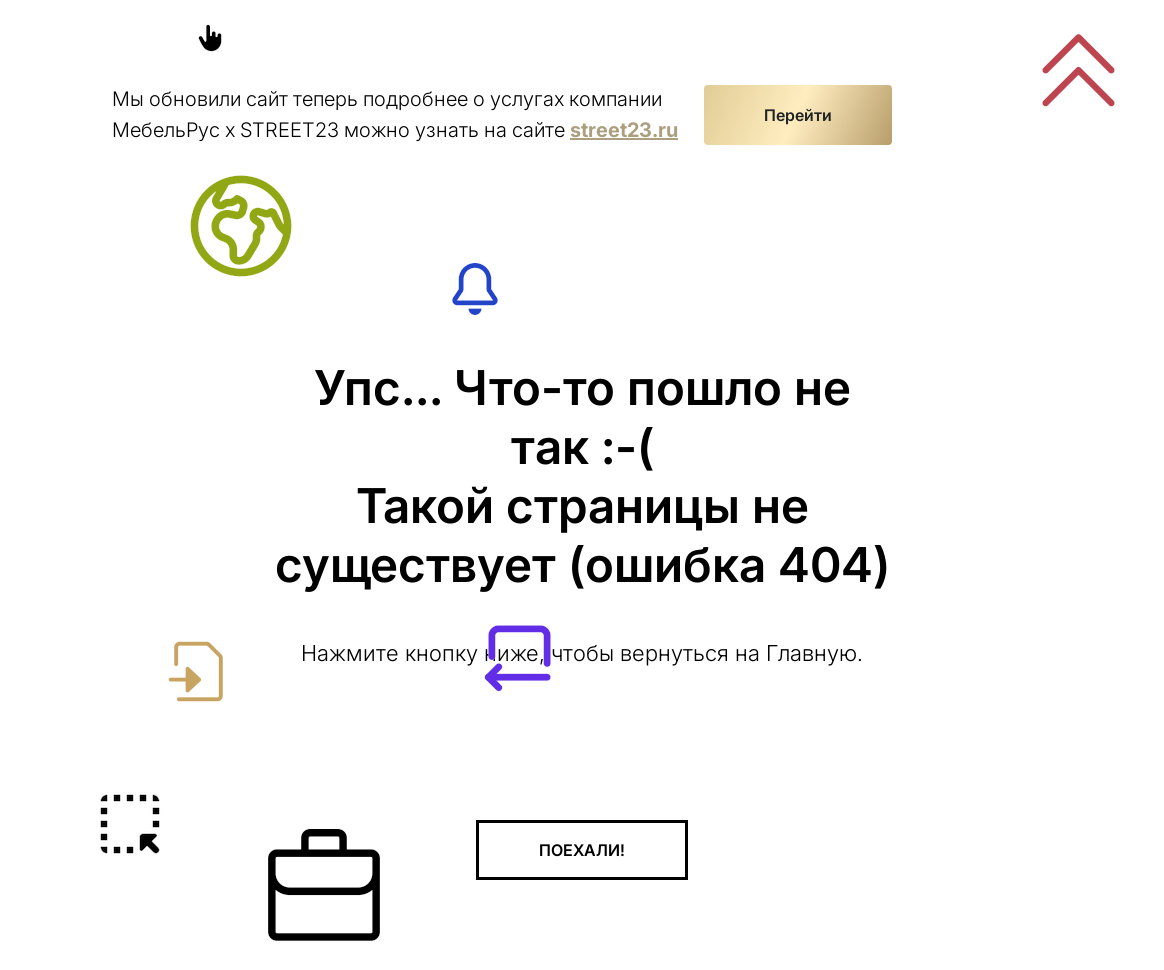  I want to click on draw a selection area, so click(130, 824).